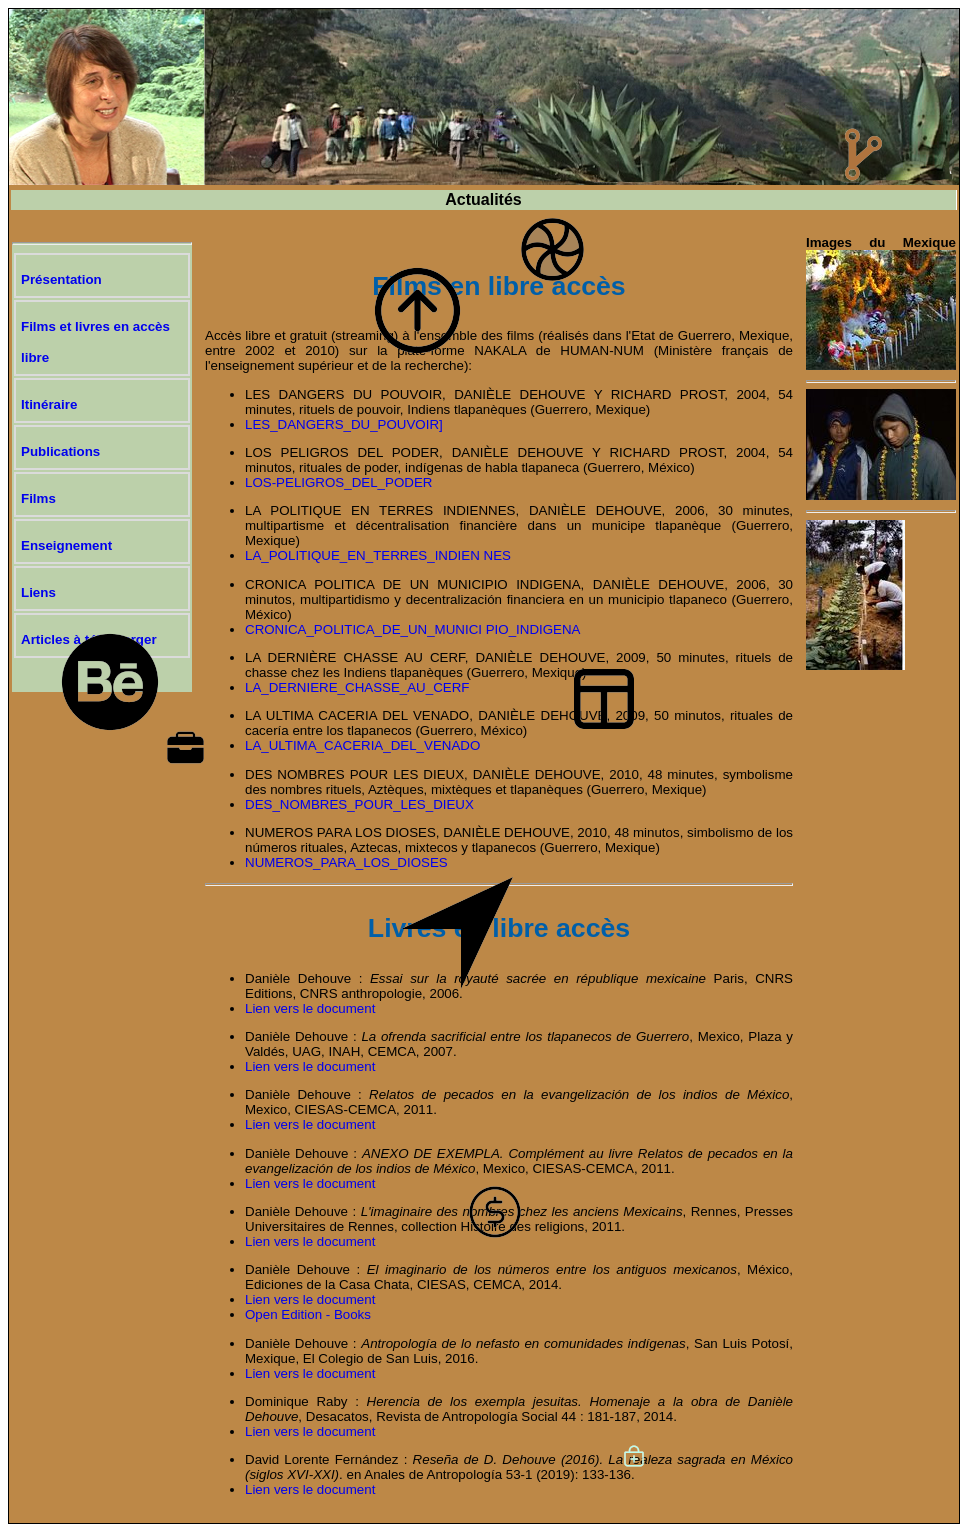 The height and width of the screenshot is (1532, 960). Describe the element at coordinates (185, 747) in the screenshot. I see `access work or business-related content` at that location.